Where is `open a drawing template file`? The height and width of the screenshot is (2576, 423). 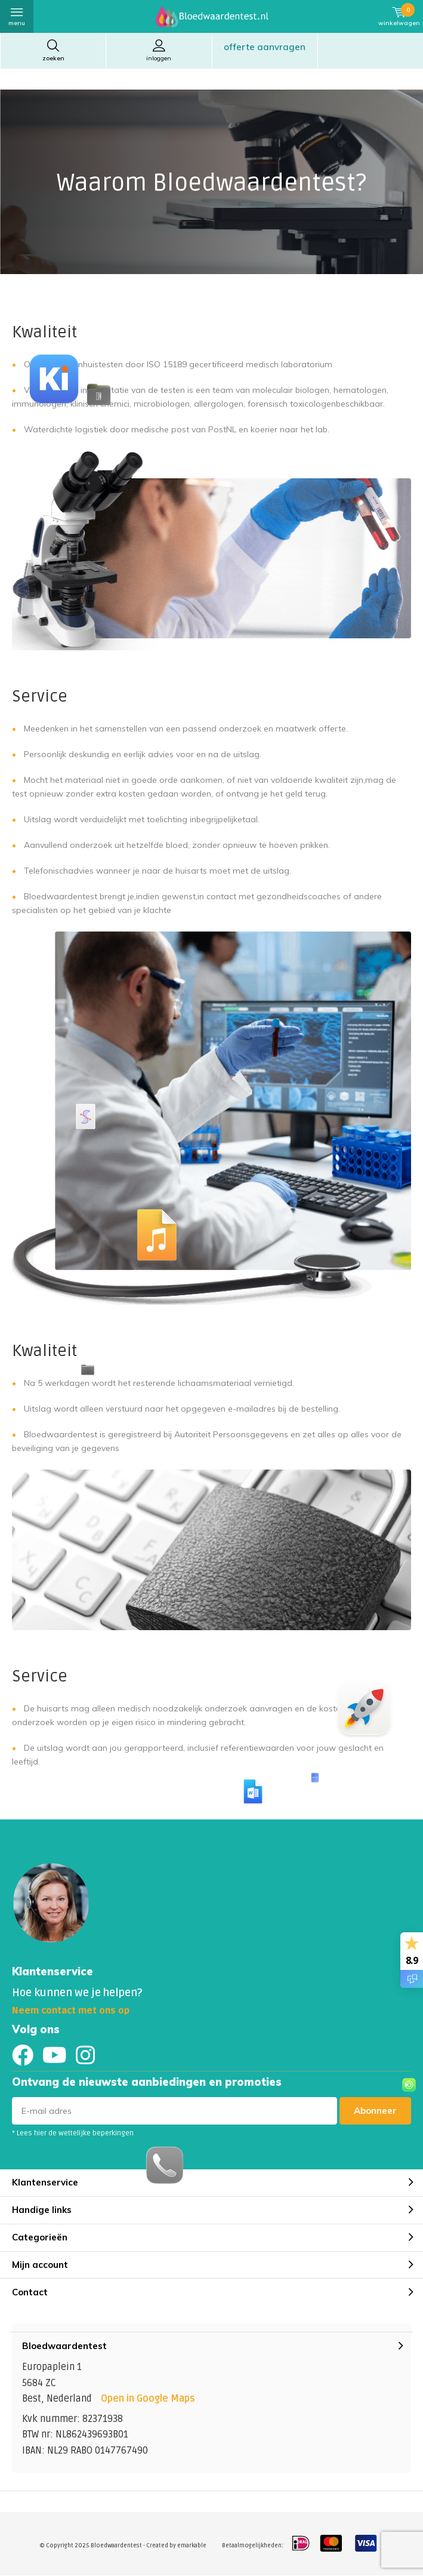 open a drawing template file is located at coordinates (85, 1117).